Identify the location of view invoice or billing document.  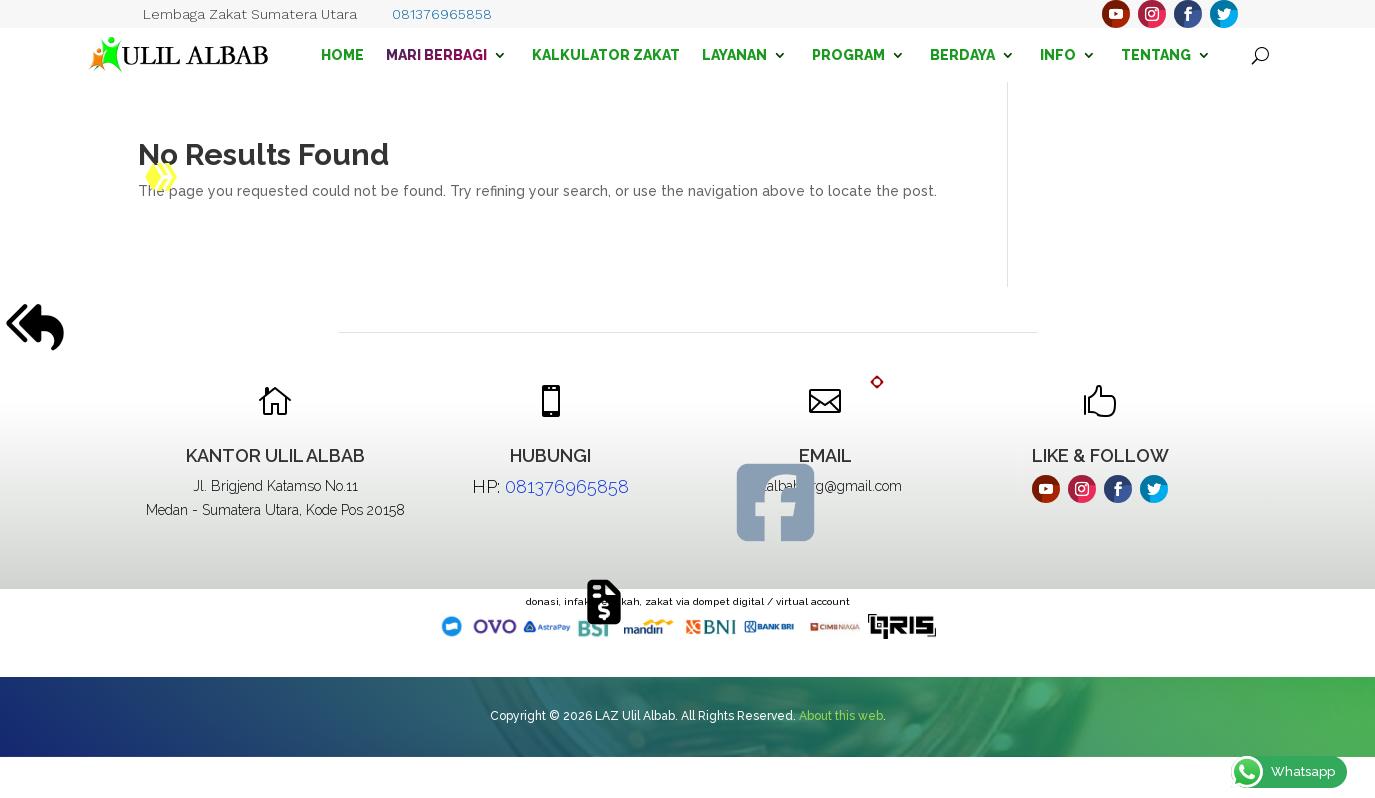
(604, 602).